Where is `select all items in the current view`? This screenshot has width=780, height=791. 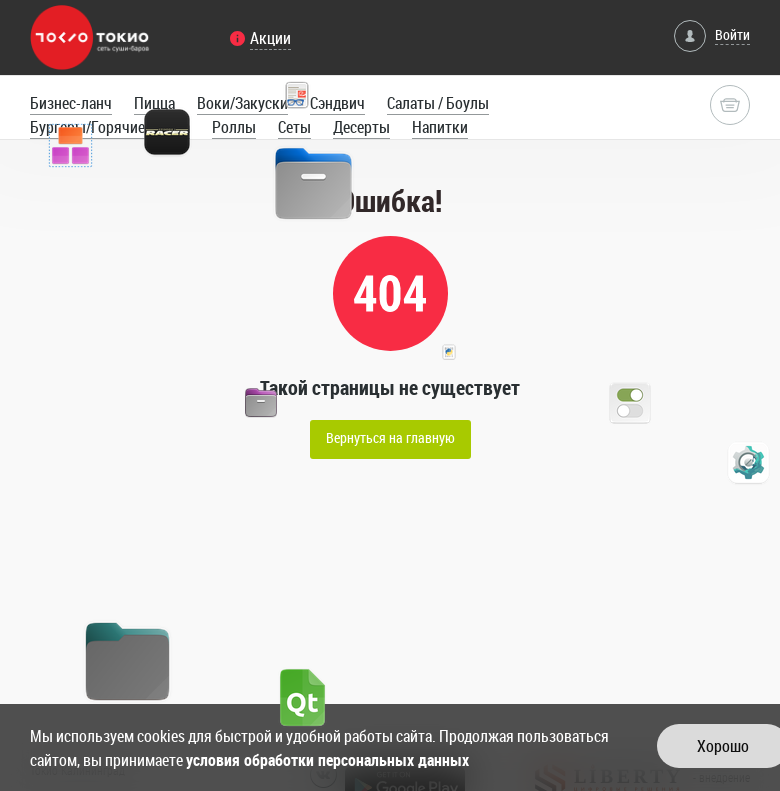 select all items in the current view is located at coordinates (70, 145).